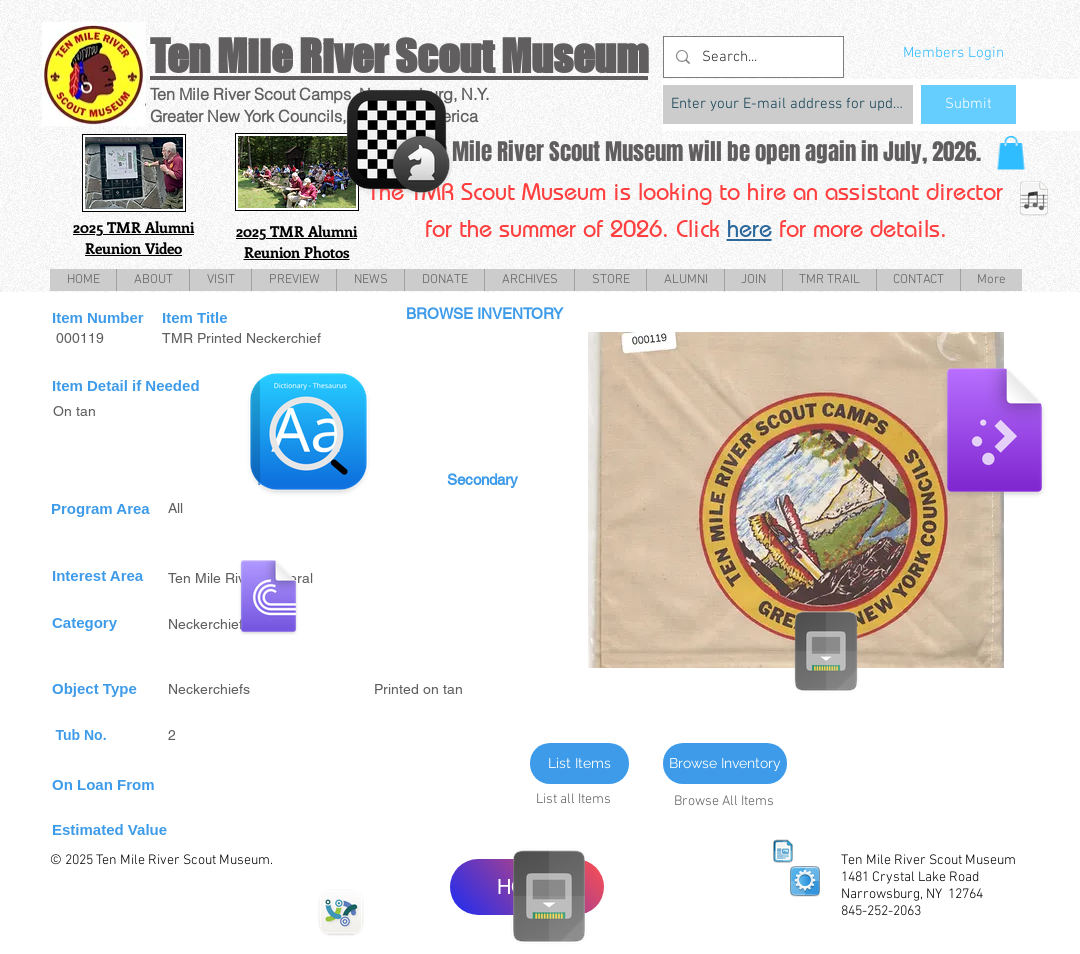 The height and width of the screenshot is (954, 1080). Describe the element at coordinates (268, 597) in the screenshot. I see `a bittorrent torrent file` at that location.